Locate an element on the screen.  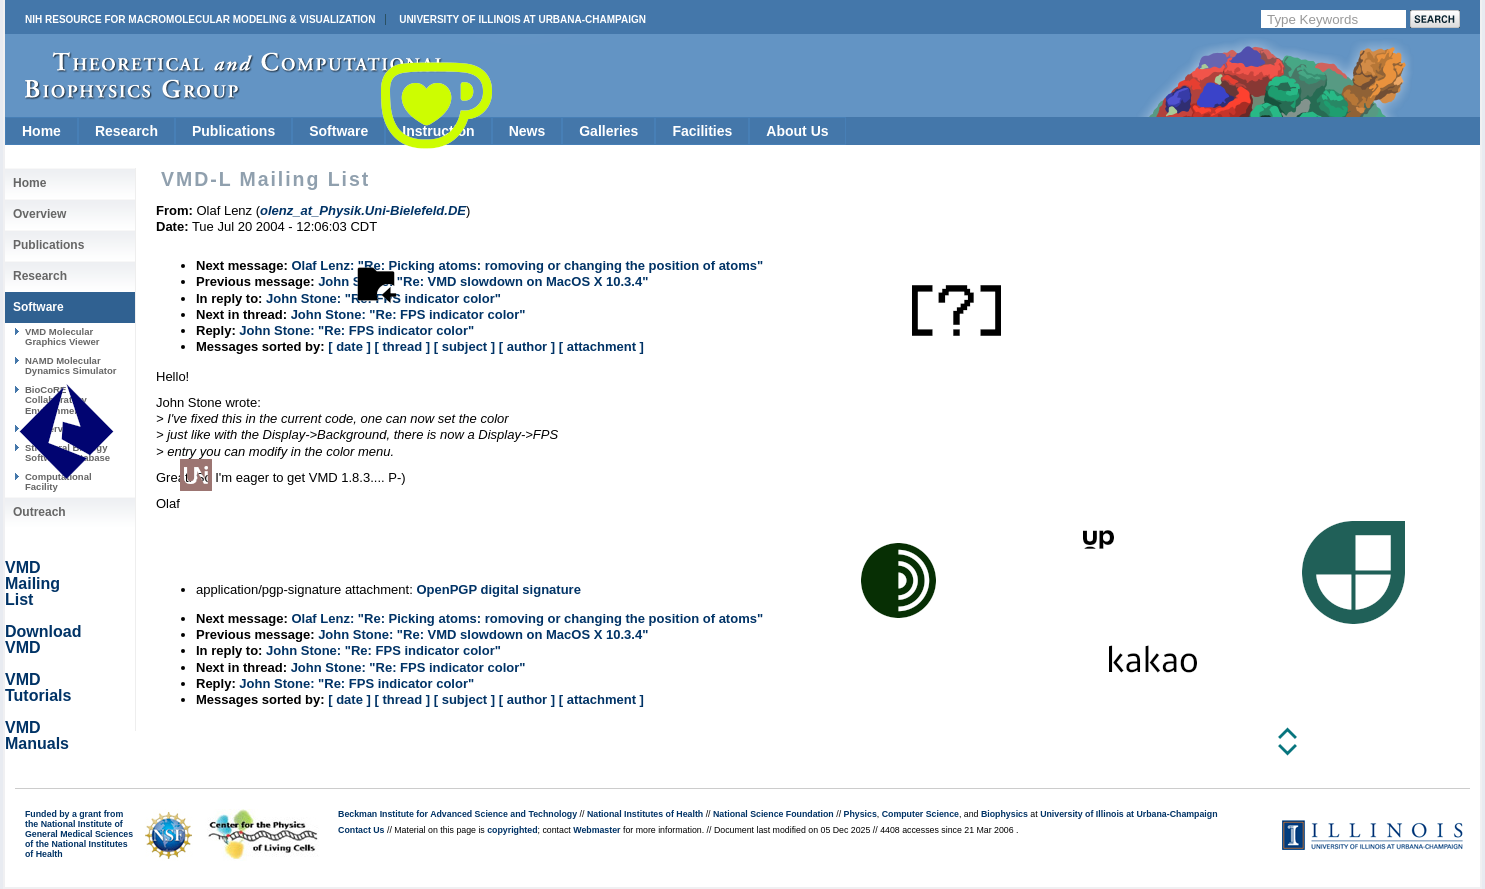
open informatica application is located at coordinates (66, 431).